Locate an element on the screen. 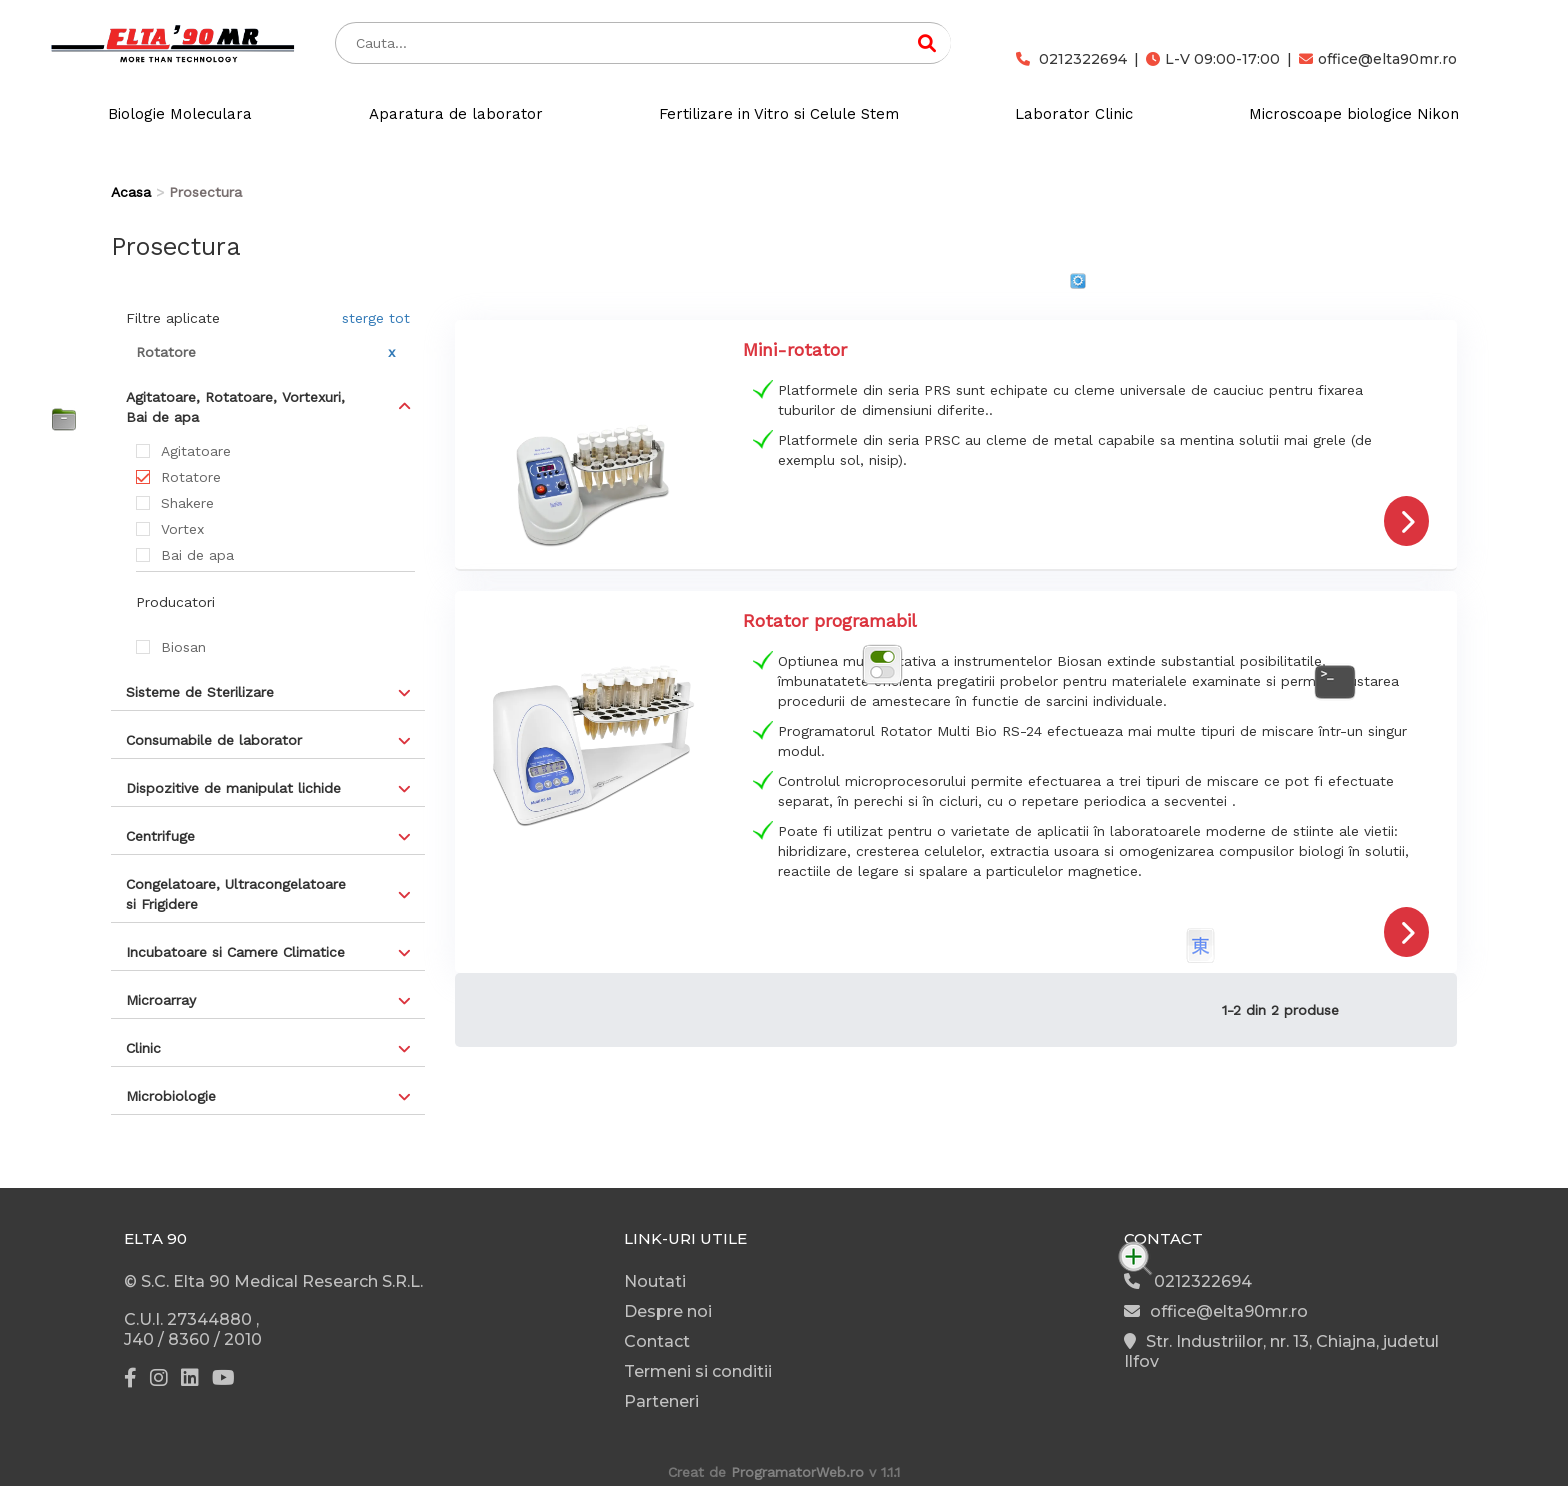 The height and width of the screenshot is (1486, 1568). open desktop preferences or settings is located at coordinates (882, 664).